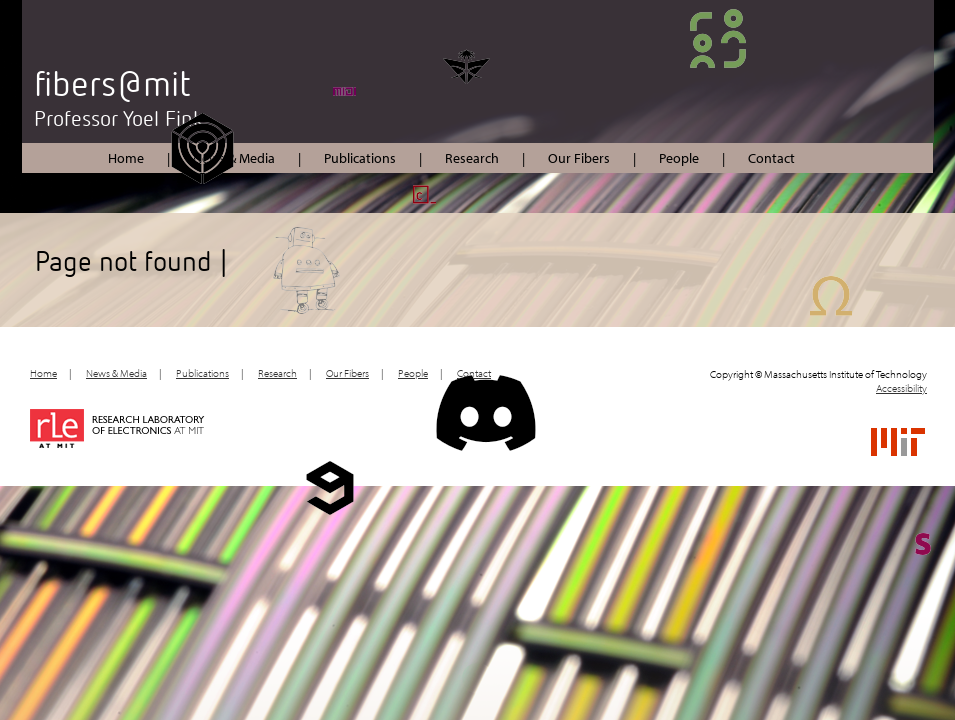 The image size is (955, 720). I want to click on open the 9GAG app, so click(330, 488).